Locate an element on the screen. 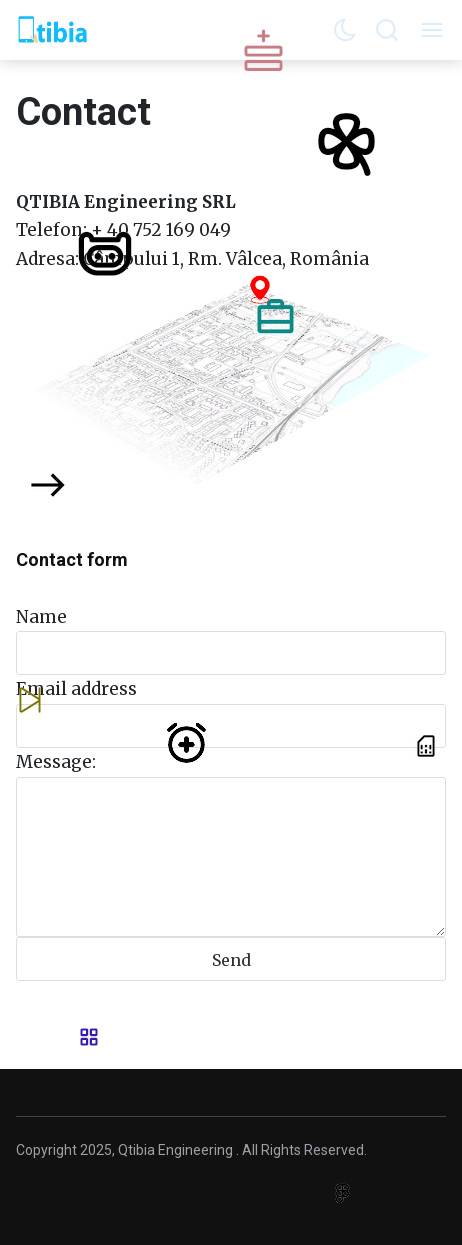  skip to the next track or media item is located at coordinates (30, 700).